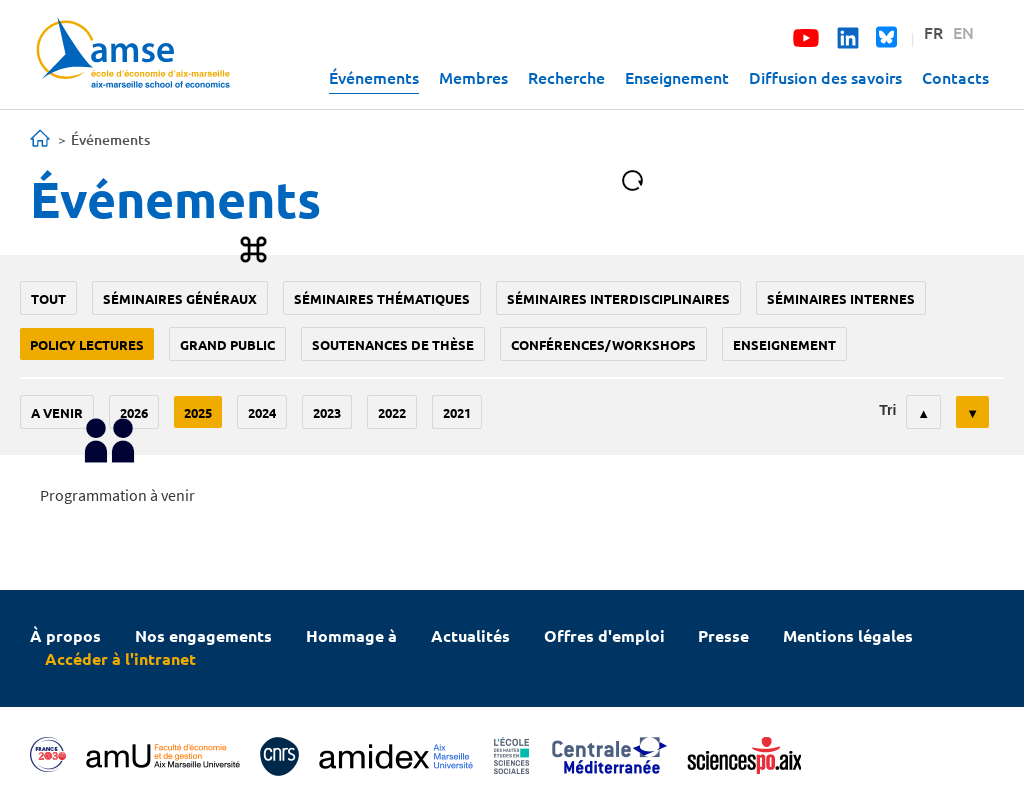  What do you see at coordinates (109, 440) in the screenshot?
I see `view group members` at bounding box center [109, 440].